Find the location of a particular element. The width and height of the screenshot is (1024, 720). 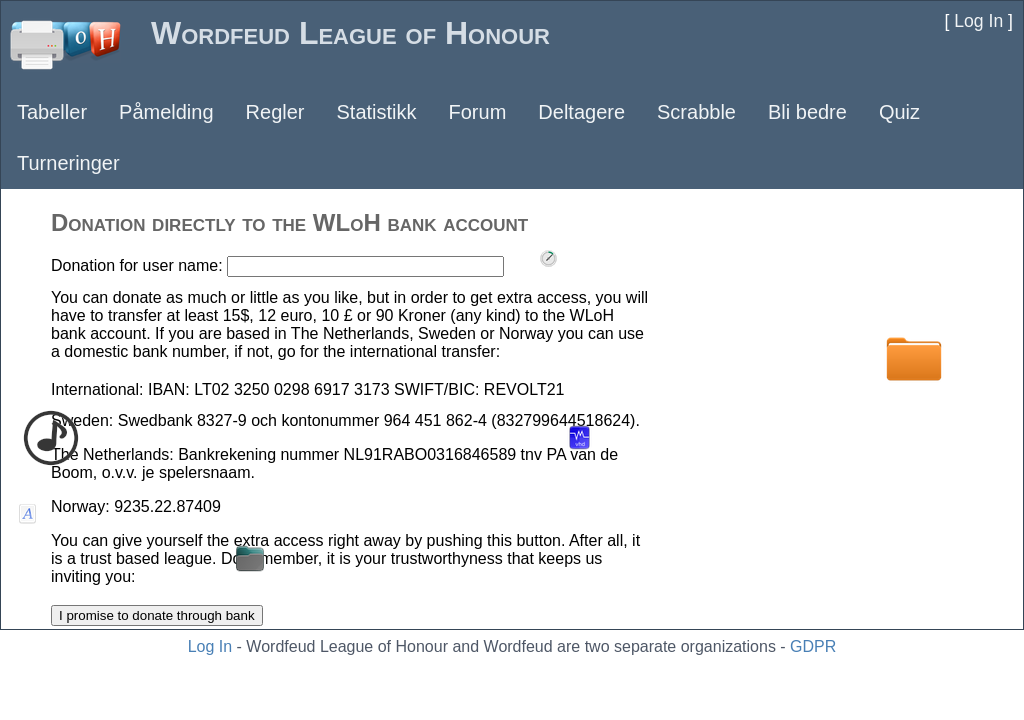

access printer settings and options is located at coordinates (37, 45).